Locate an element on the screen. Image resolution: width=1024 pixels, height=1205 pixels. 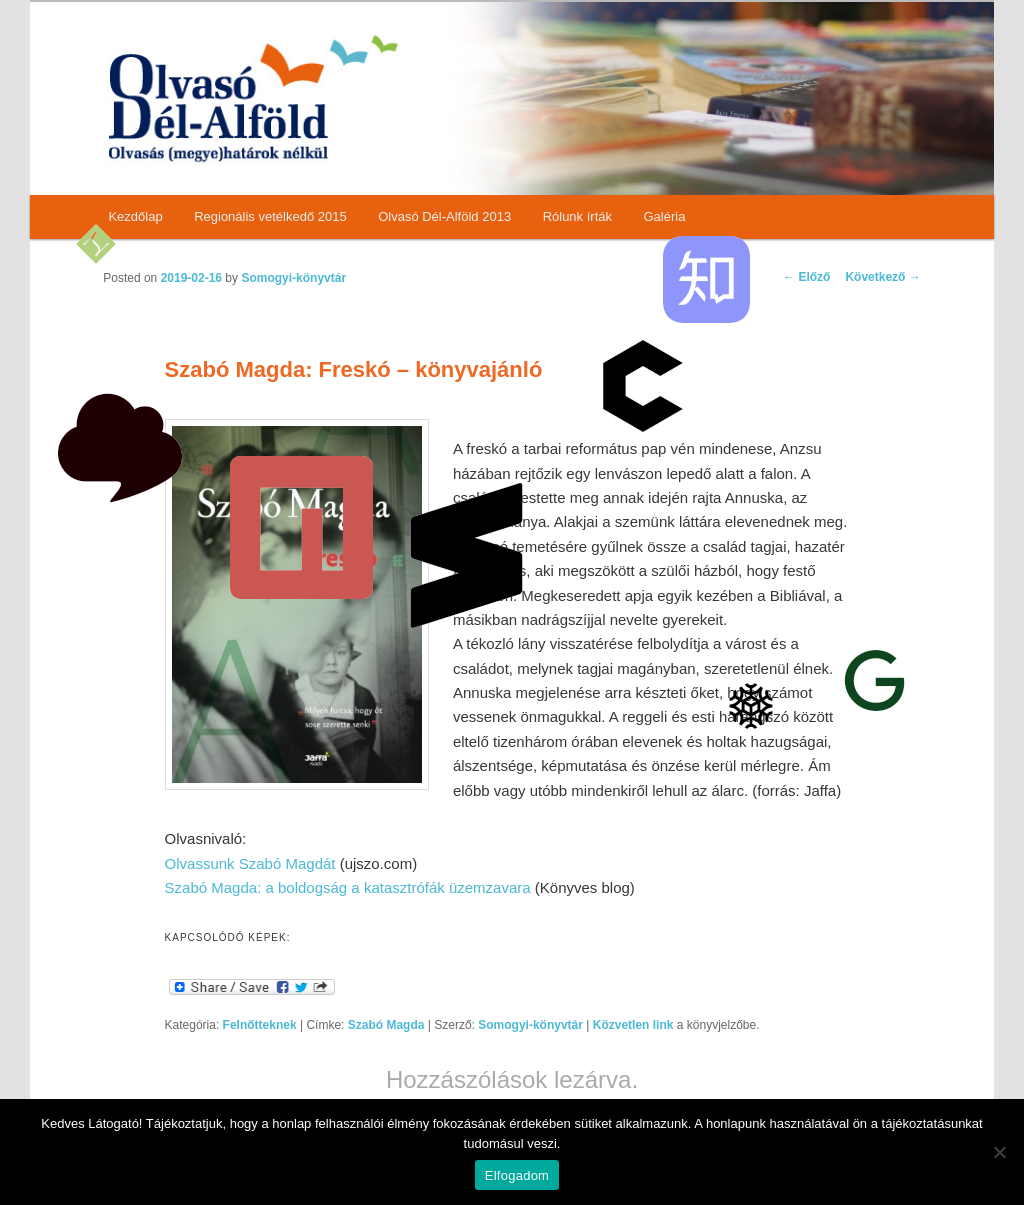
Picard Surgelés brand logo is located at coordinates (751, 706).